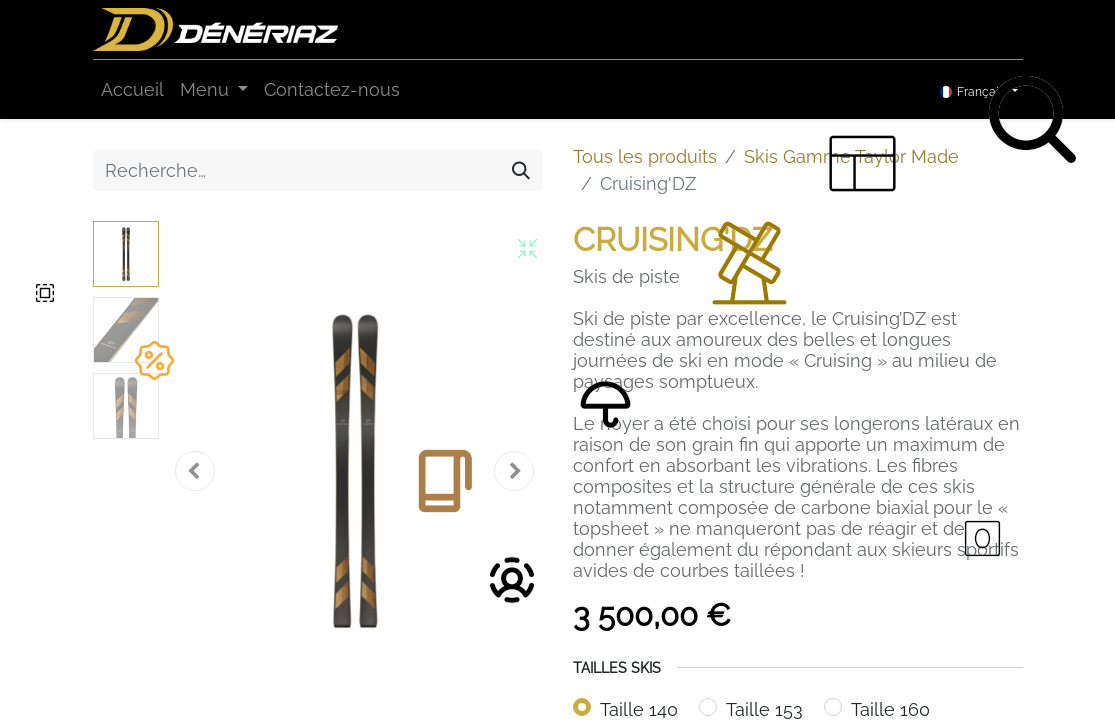 This screenshot has width=1115, height=720. Describe the element at coordinates (982, 538) in the screenshot. I see `represents the number zero in a numeric input or display` at that location.